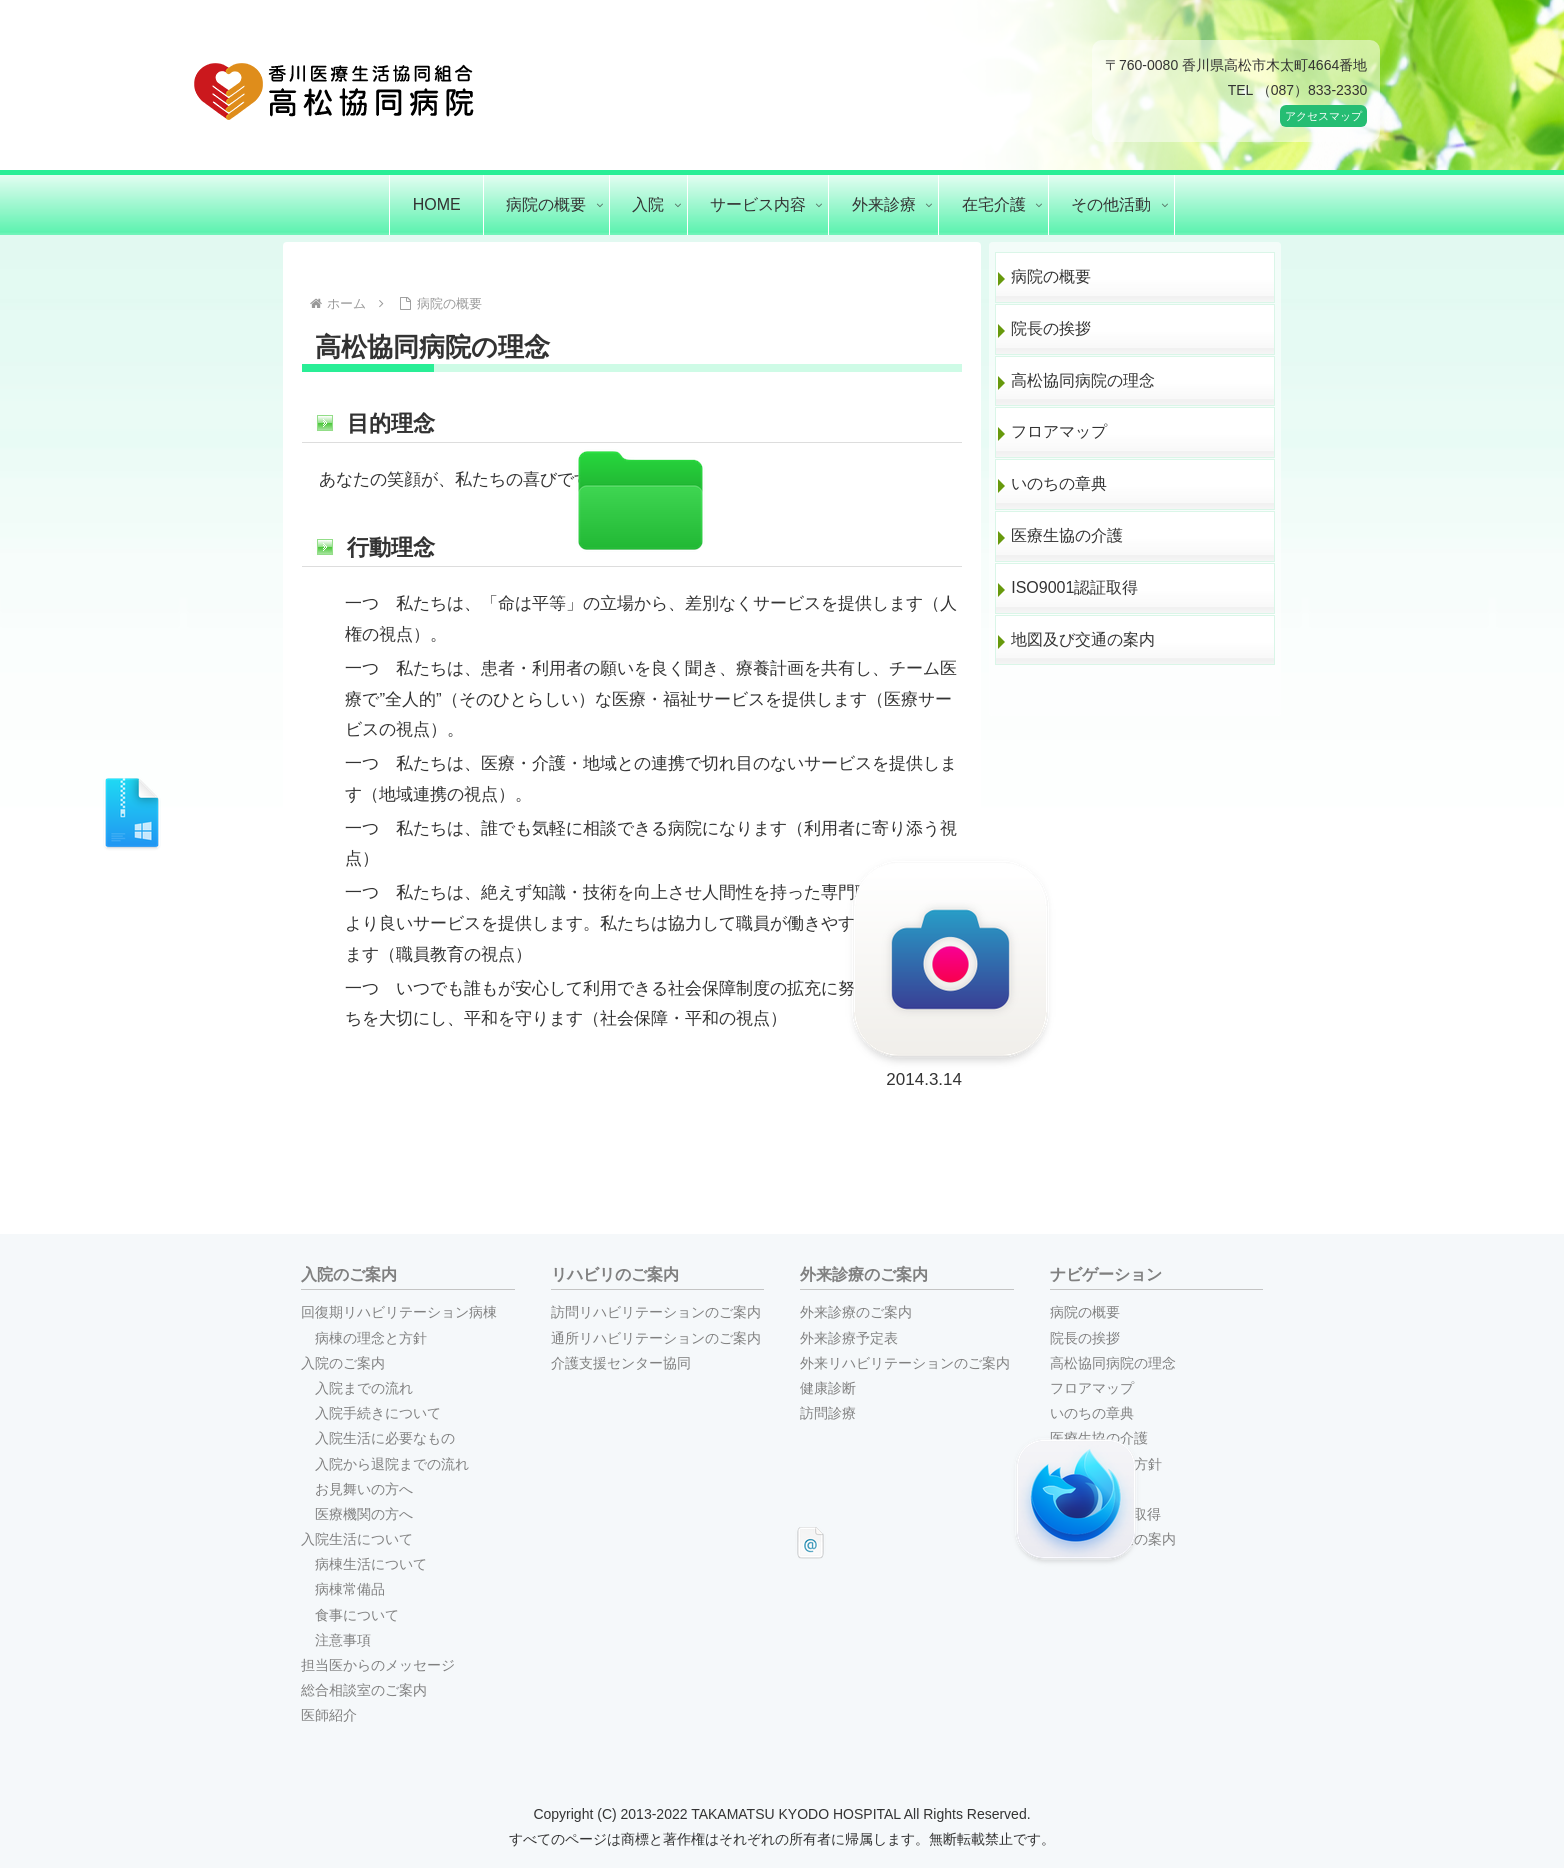 This screenshot has height=1868, width=1564. Describe the element at coordinates (132, 814) in the screenshot. I see `a compressed windows executable file` at that location.